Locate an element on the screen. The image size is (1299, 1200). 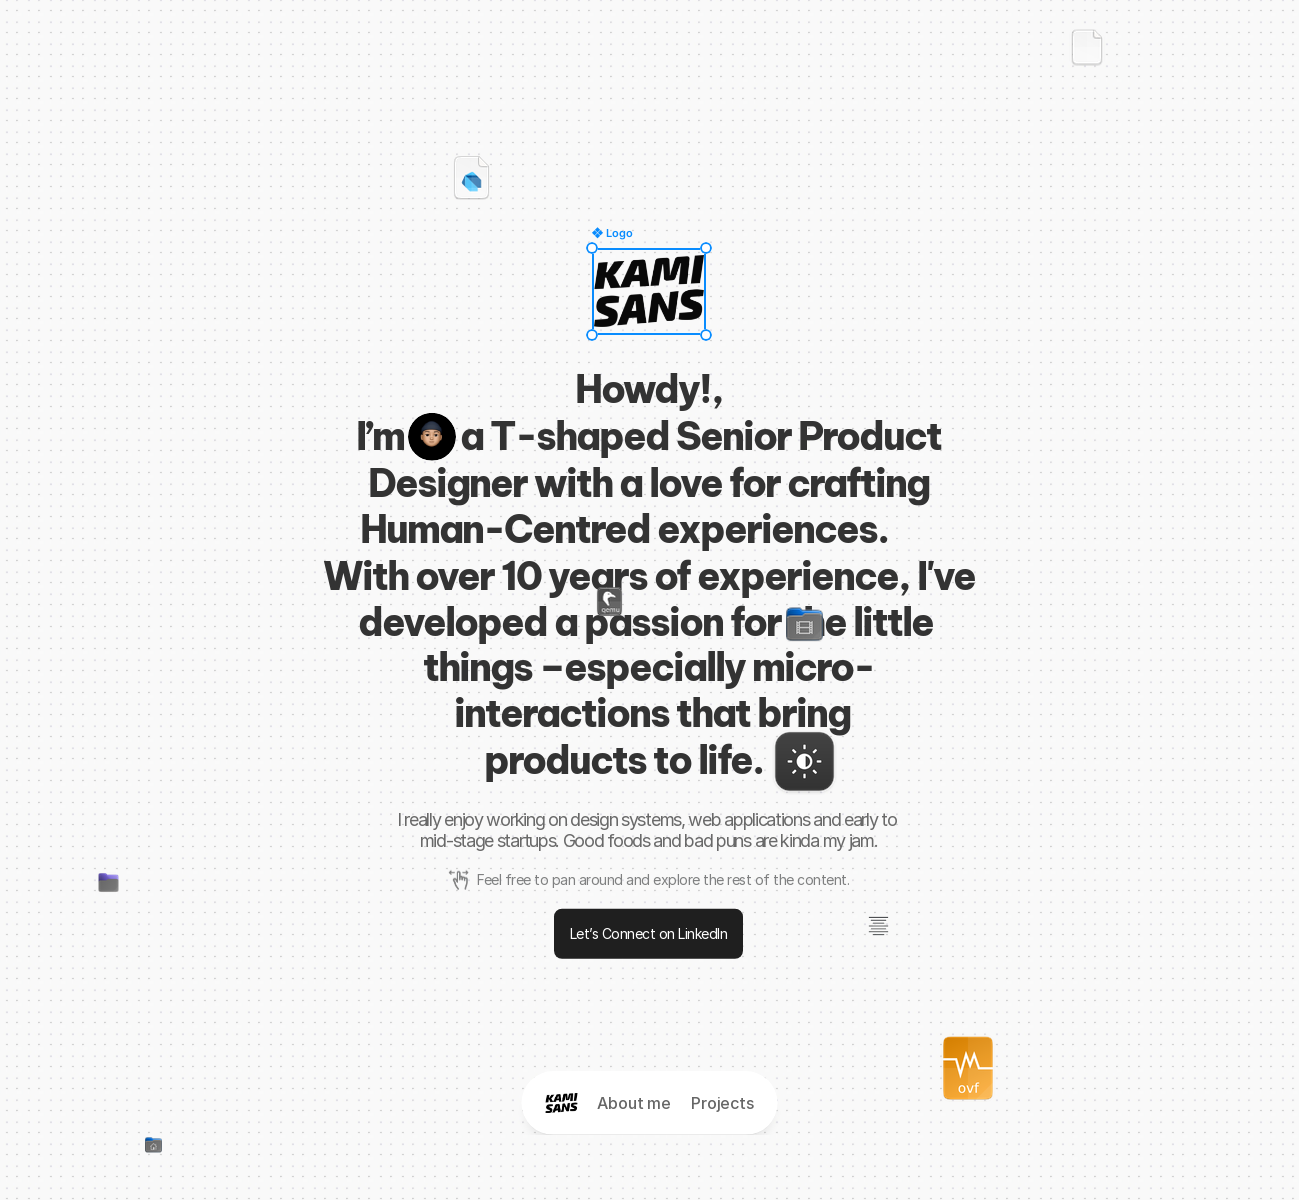
qemu virtual disk image file is located at coordinates (609, 601).